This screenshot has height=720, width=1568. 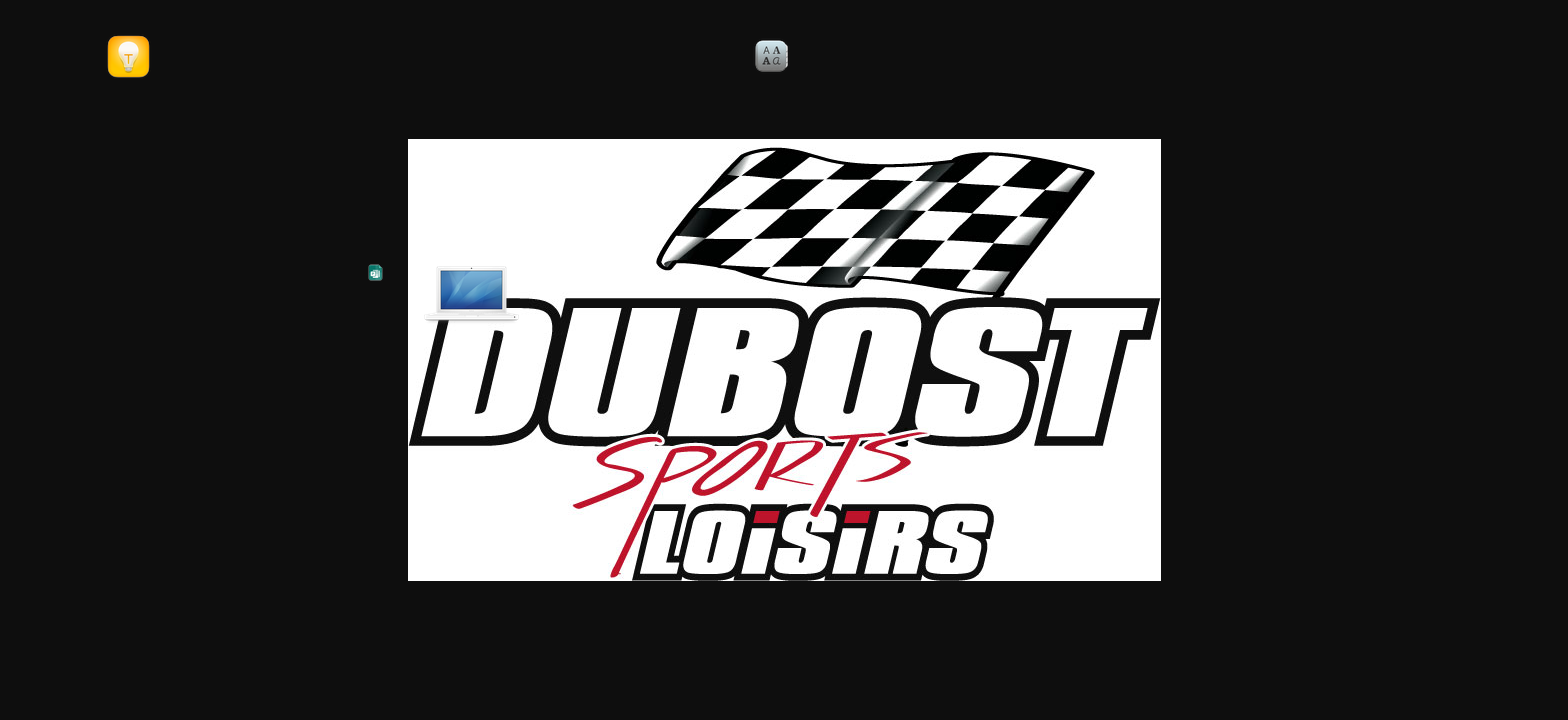 I want to click on open the tips app for helpful hints and tutorials, so click(x=128, y=56).